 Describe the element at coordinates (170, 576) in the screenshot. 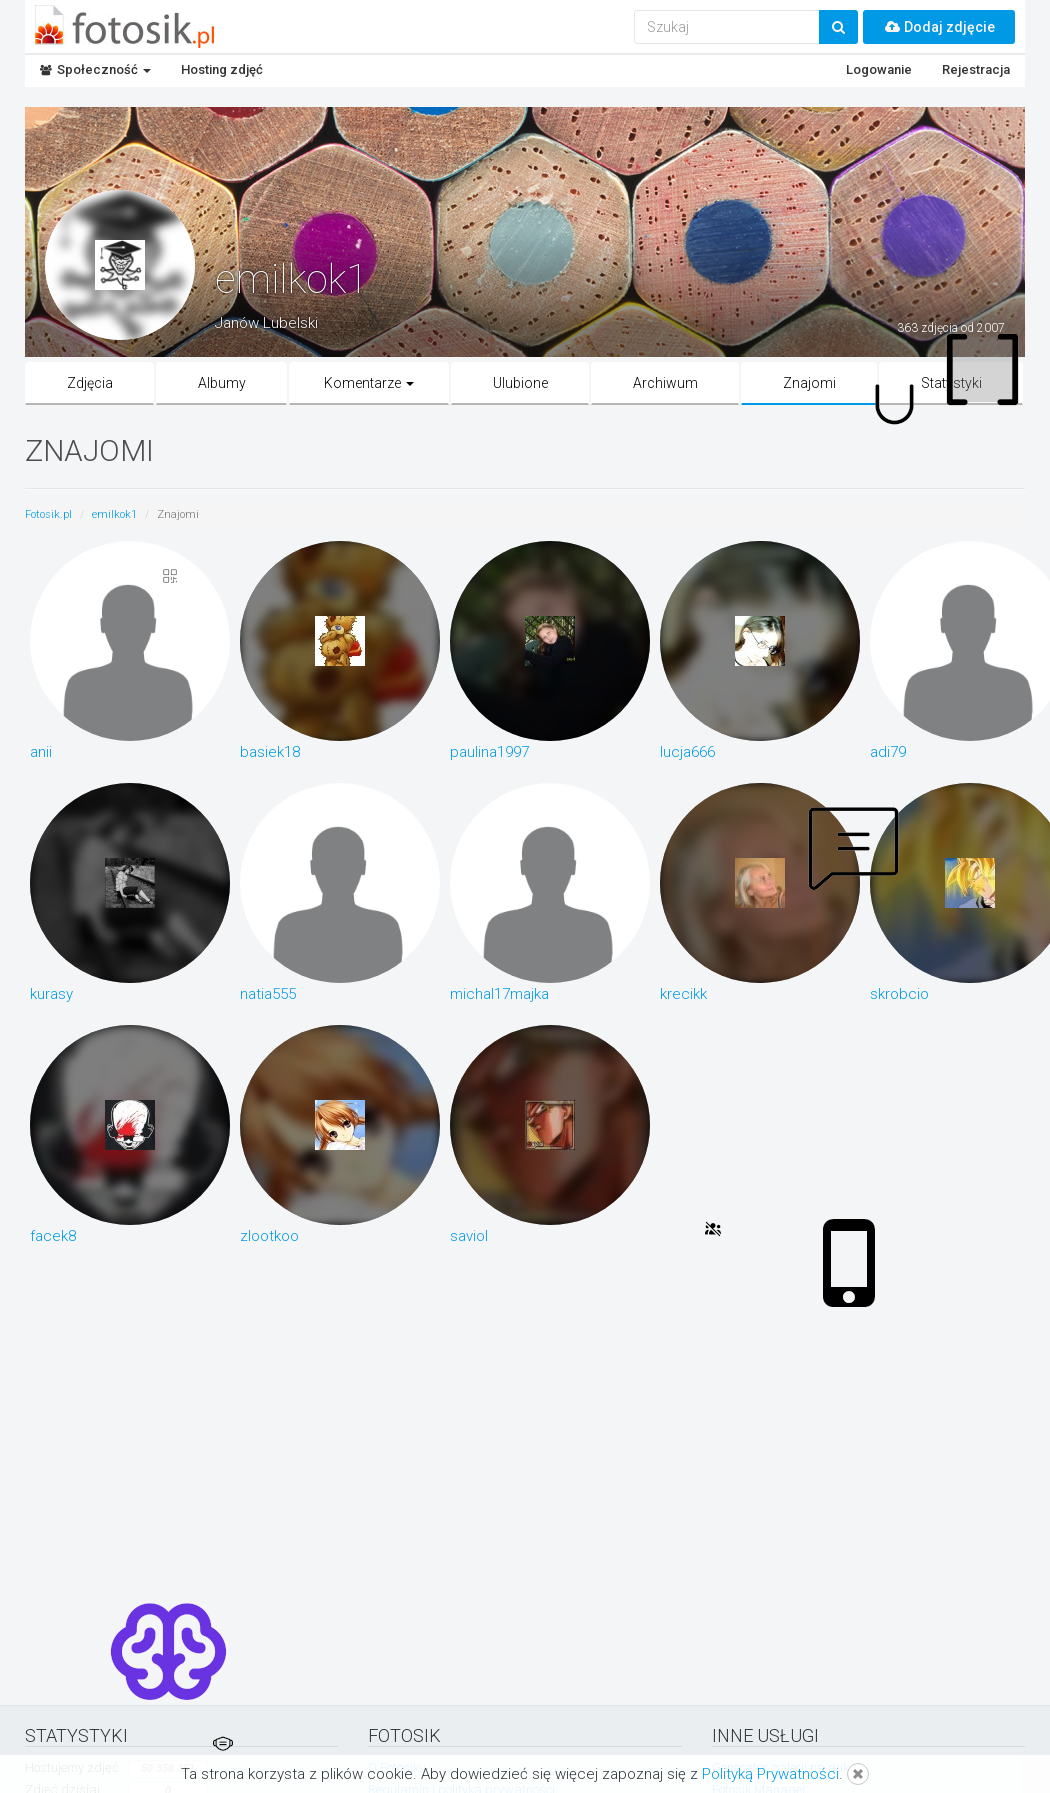

I see `scan or generate a qr code` at that location.